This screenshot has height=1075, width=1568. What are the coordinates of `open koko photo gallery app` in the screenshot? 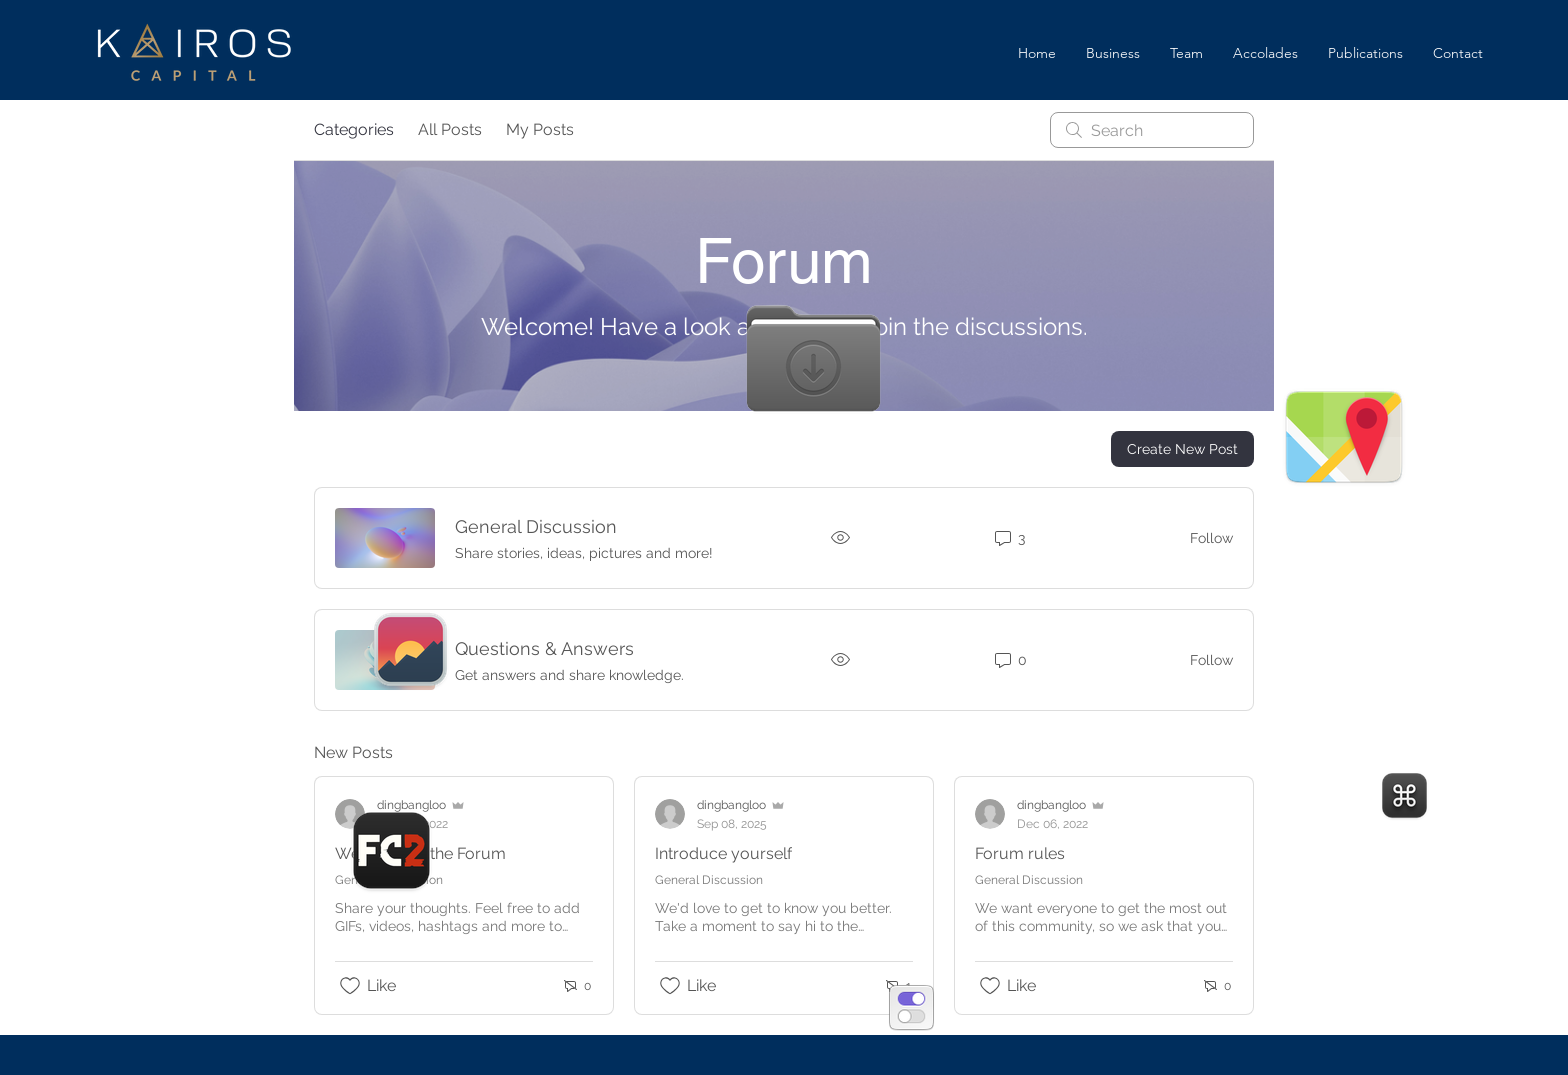 It's located at (410, 649).